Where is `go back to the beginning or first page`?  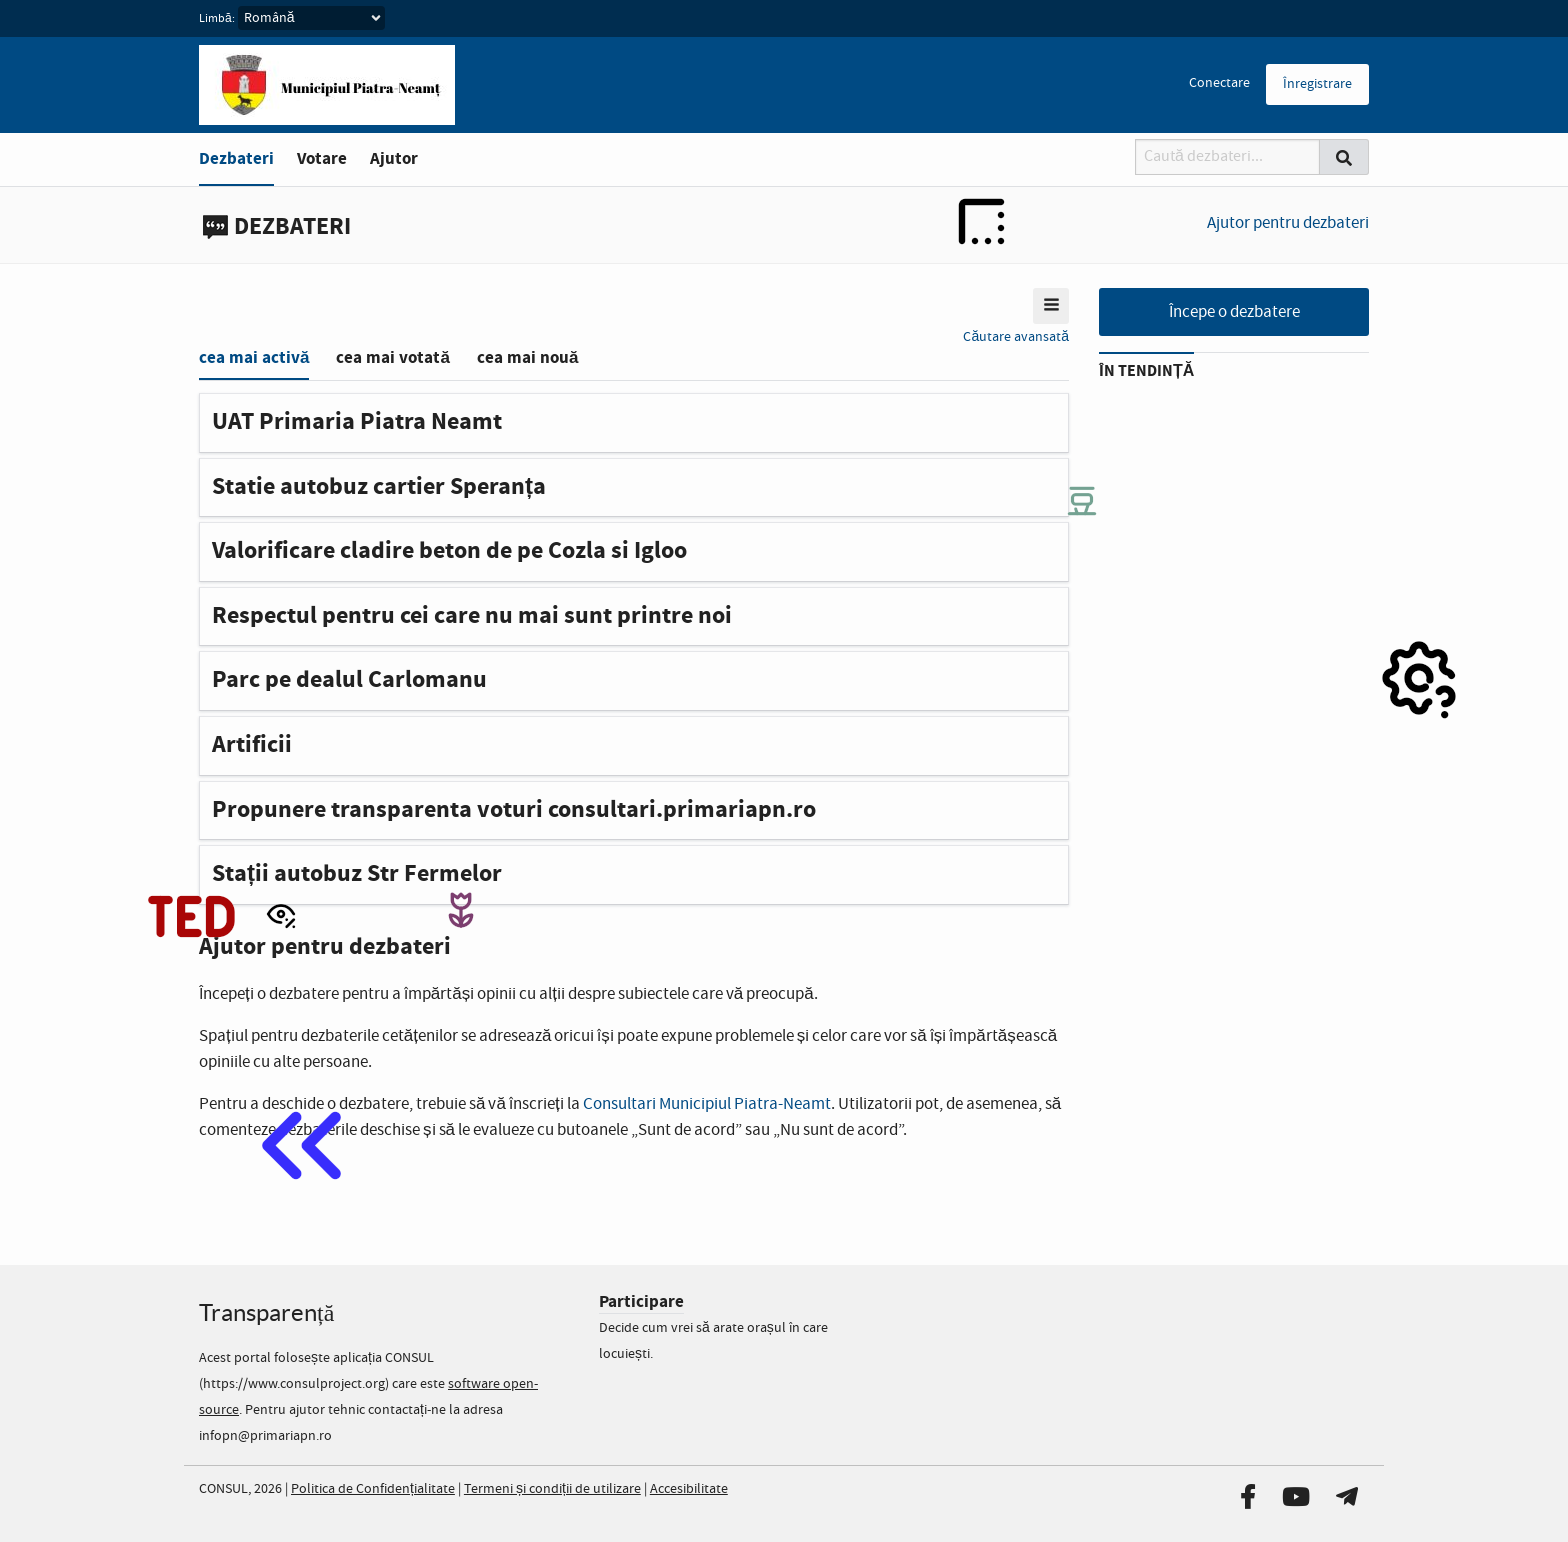
go back to the beginning or first page is located at coordinates (301, 1145).